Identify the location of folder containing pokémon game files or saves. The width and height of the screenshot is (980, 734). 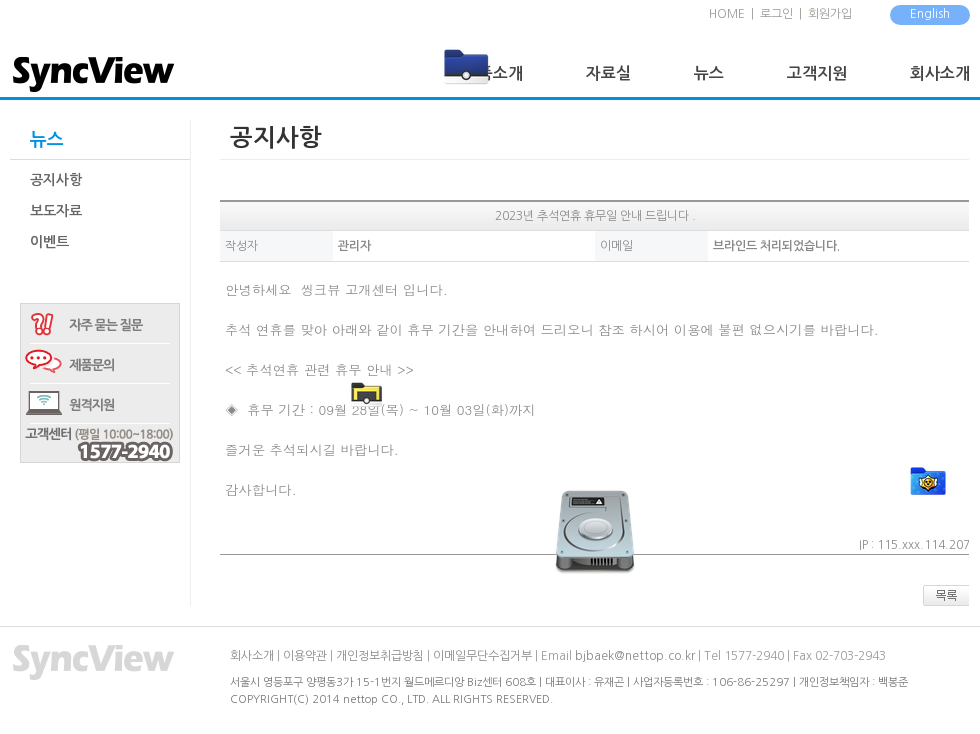
(466, 68).